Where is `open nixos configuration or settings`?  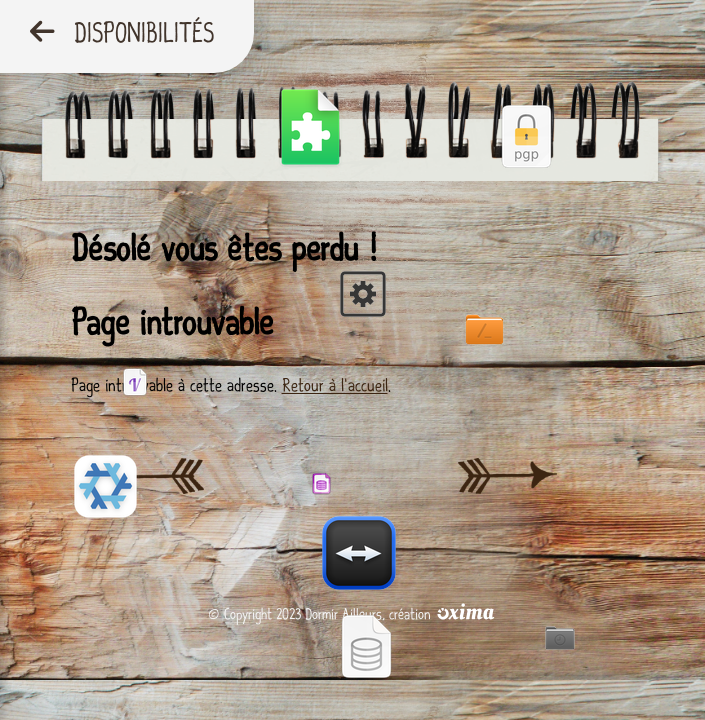 open nixos configuration or settings is located at coordinates (105, 486).